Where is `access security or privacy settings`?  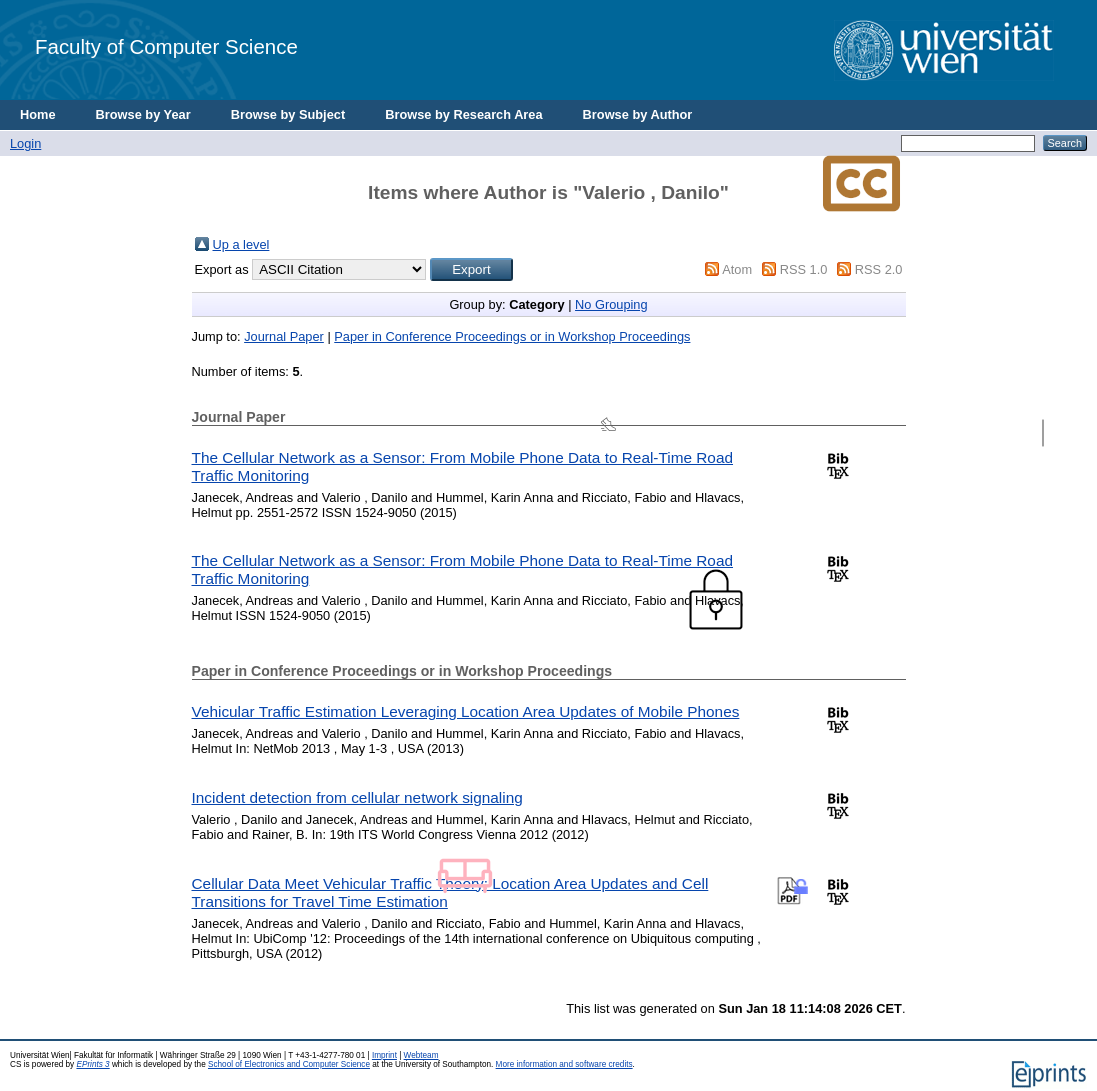
access security or privacy settings is located at coordinates (716, 603).